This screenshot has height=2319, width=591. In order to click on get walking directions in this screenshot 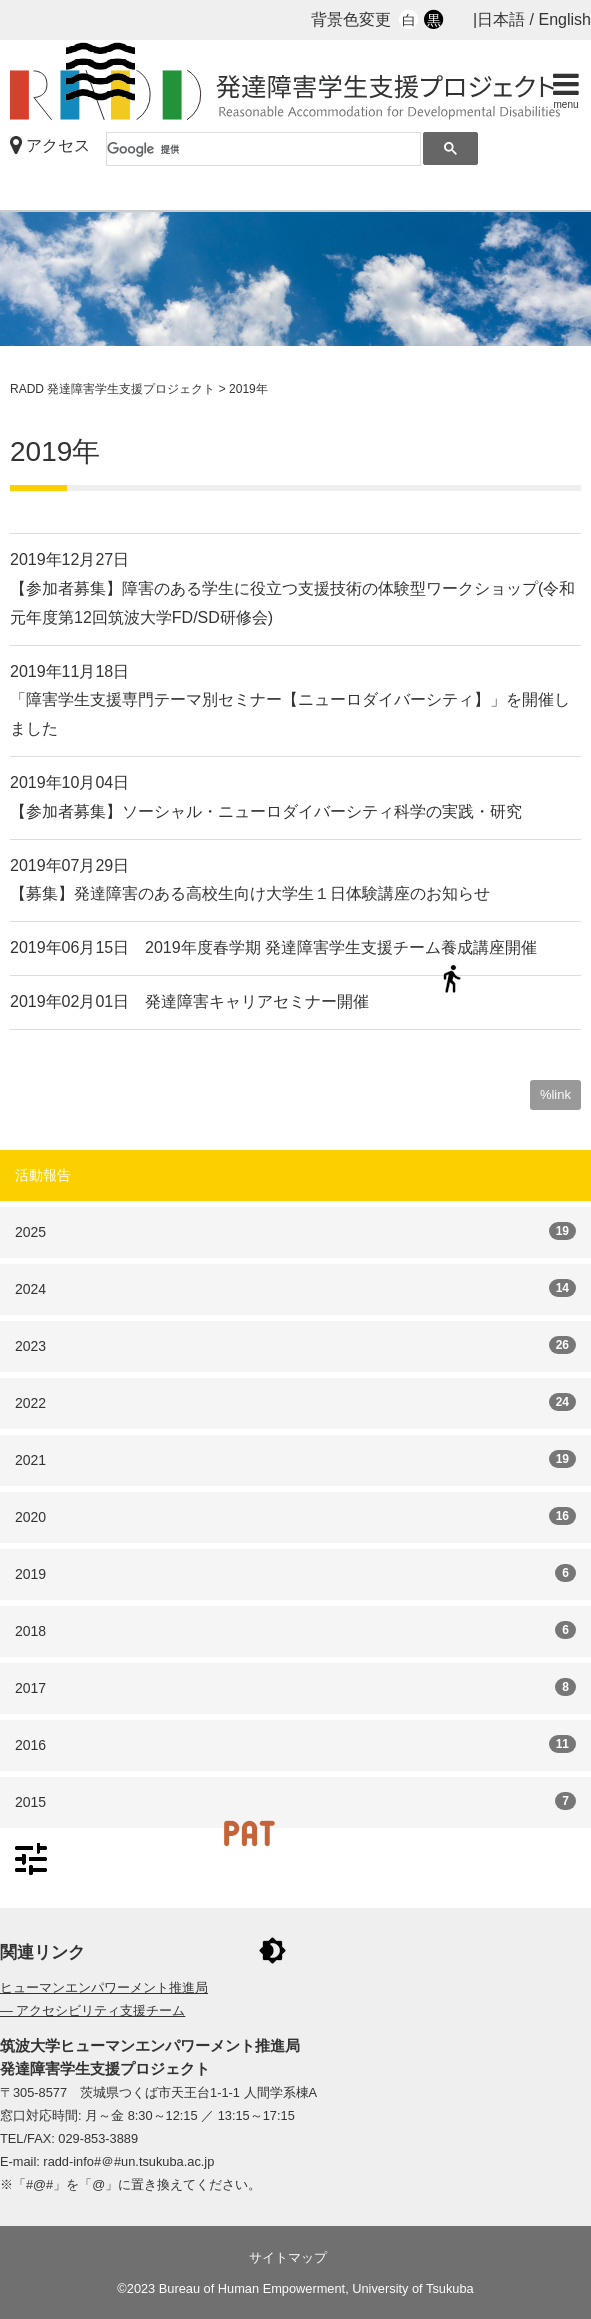, I will do `click(451, 978)`.